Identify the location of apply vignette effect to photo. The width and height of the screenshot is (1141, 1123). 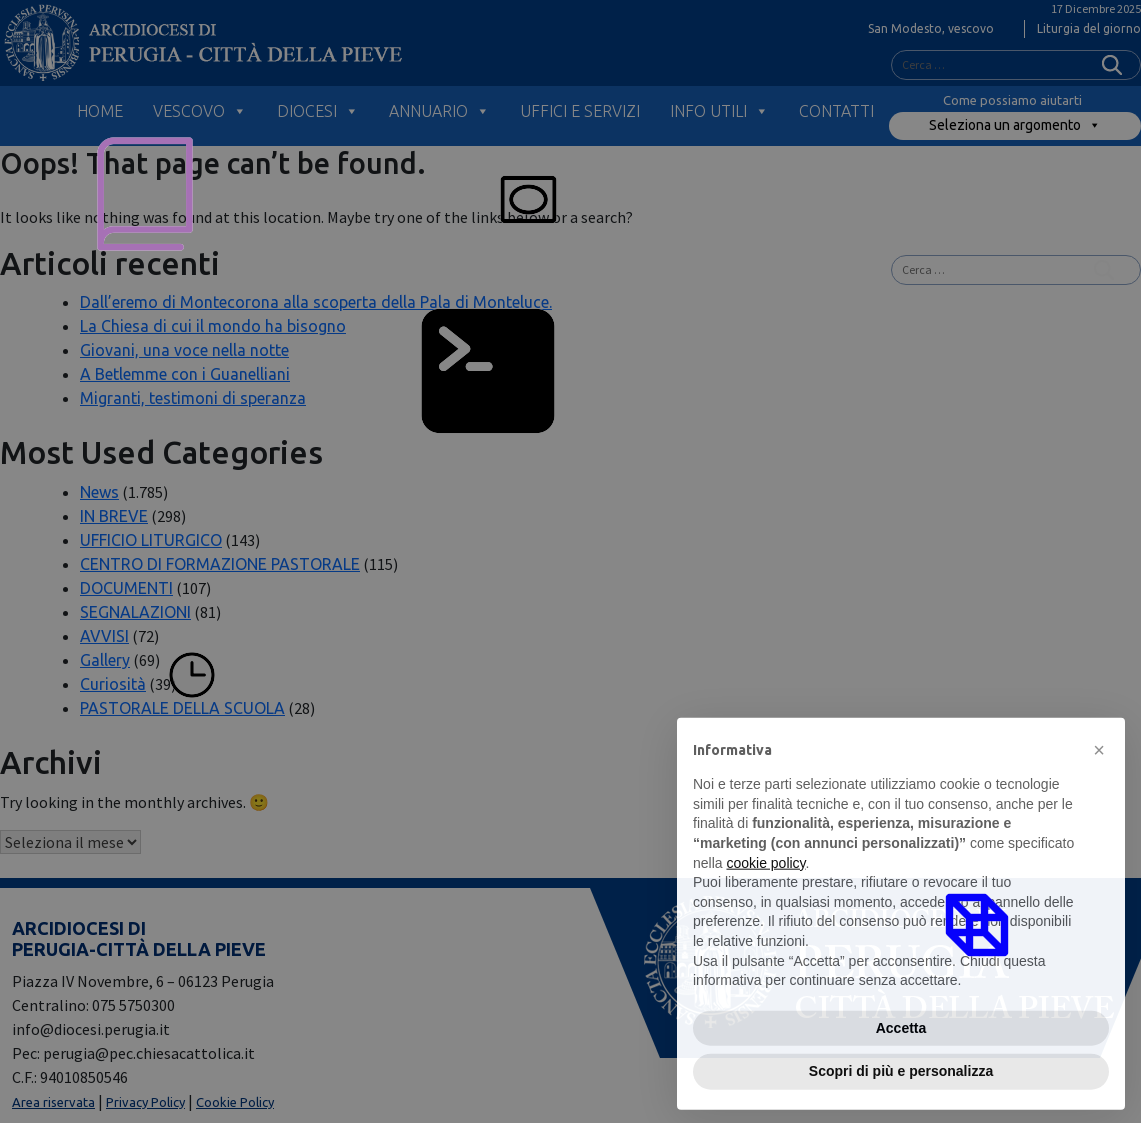
(528, 199).